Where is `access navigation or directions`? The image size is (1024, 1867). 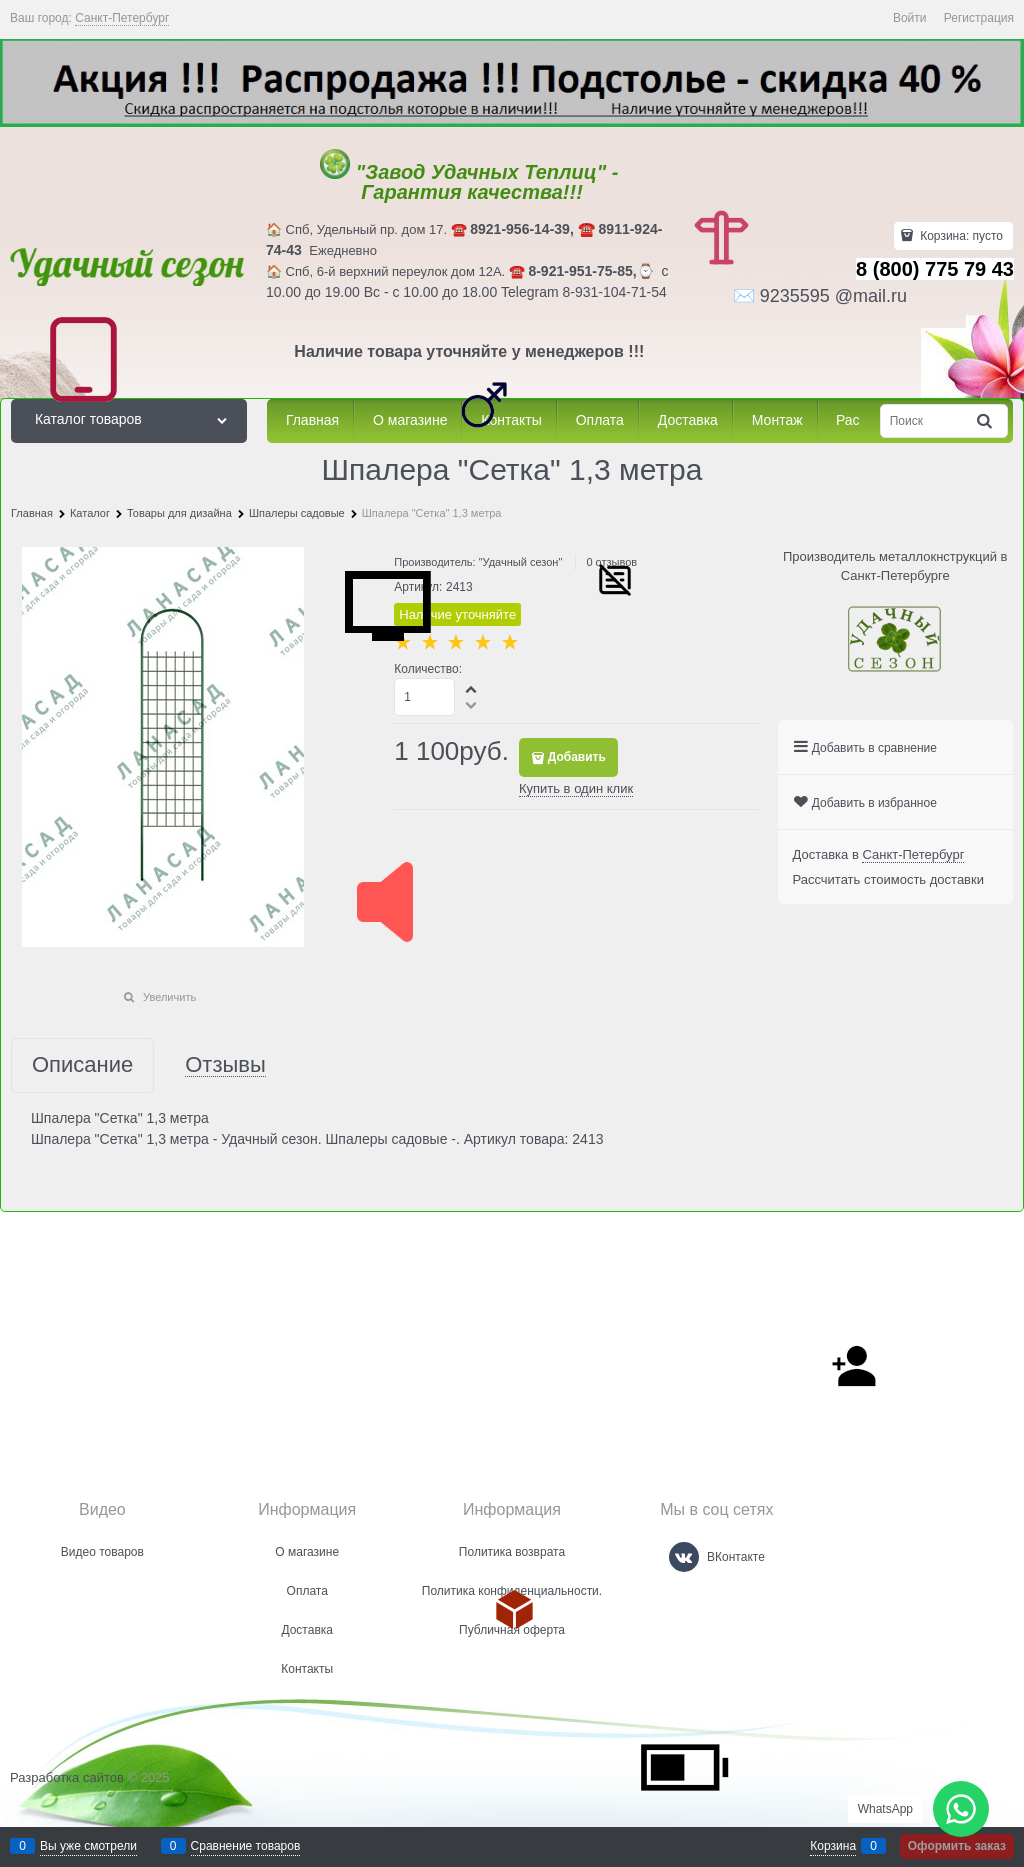 access navigation or directions is located at coordinates (721, 237).